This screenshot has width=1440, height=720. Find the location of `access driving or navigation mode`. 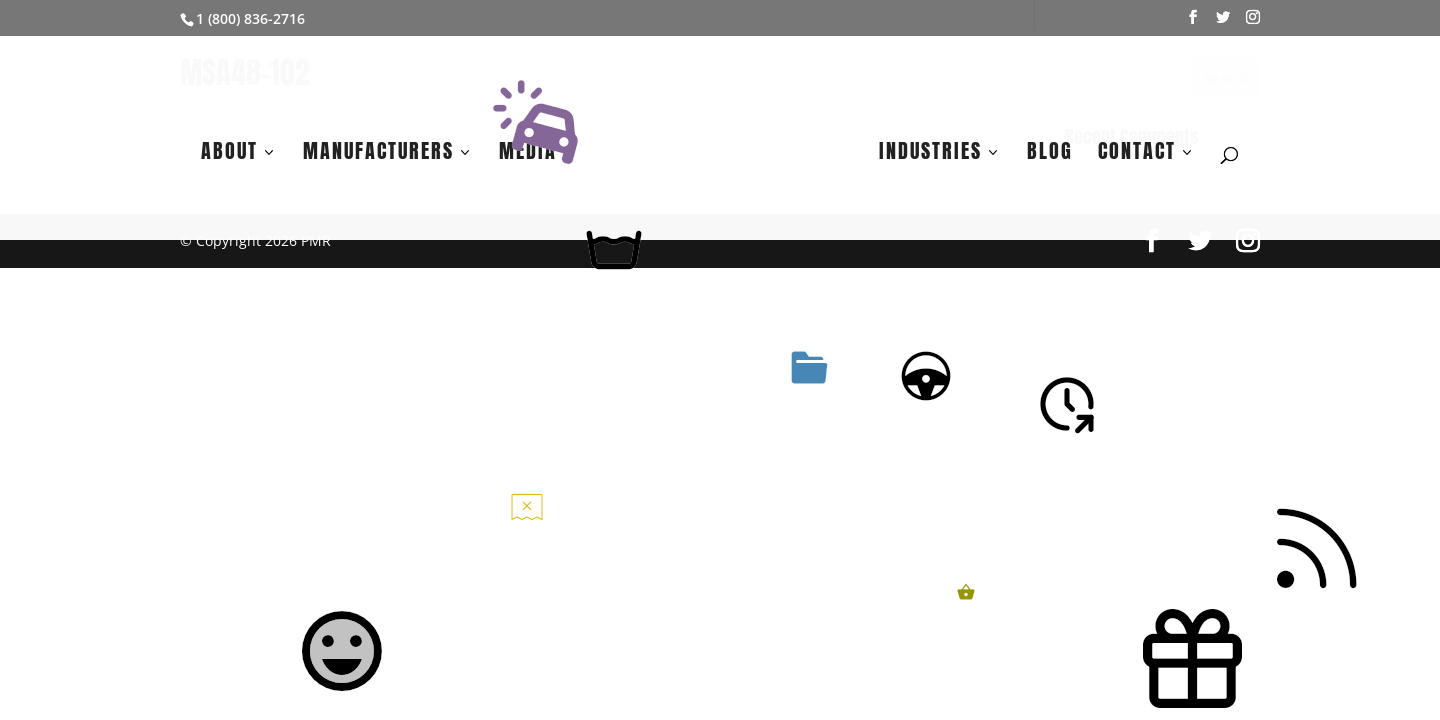

access driving or navigation mode is located at coordinates (926, 376).